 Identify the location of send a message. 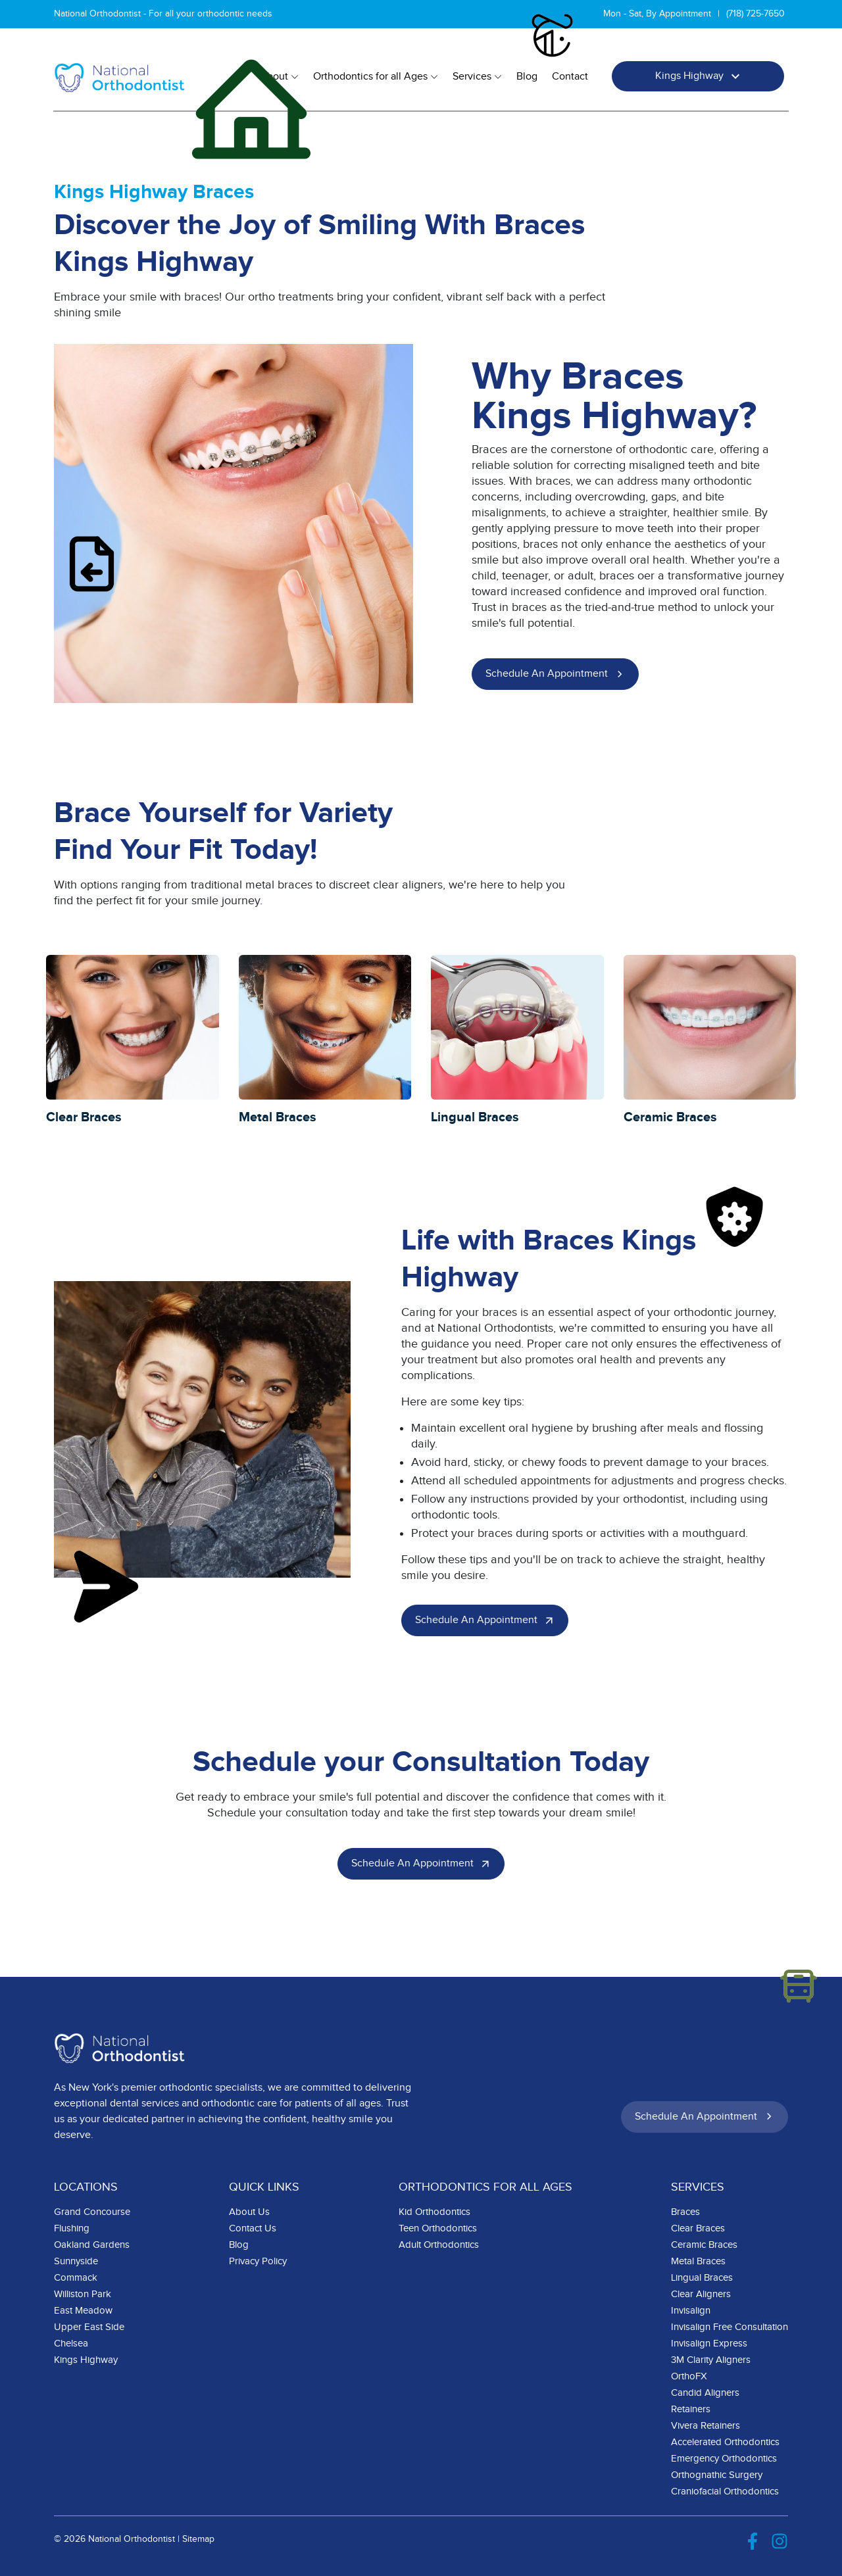
(102, 1586).